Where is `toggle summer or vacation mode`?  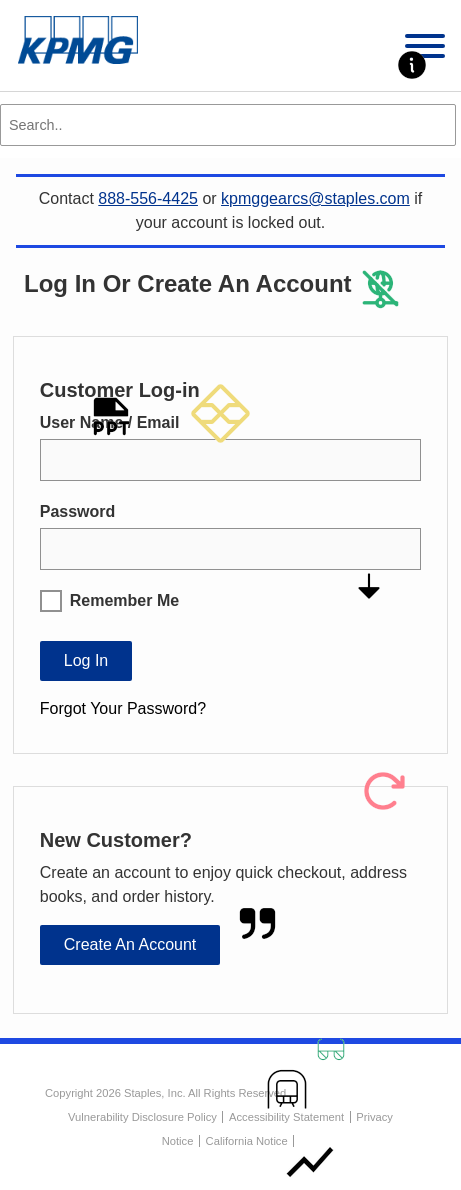
toggle summer or vacation mode is located at coordinates (331, 1050).